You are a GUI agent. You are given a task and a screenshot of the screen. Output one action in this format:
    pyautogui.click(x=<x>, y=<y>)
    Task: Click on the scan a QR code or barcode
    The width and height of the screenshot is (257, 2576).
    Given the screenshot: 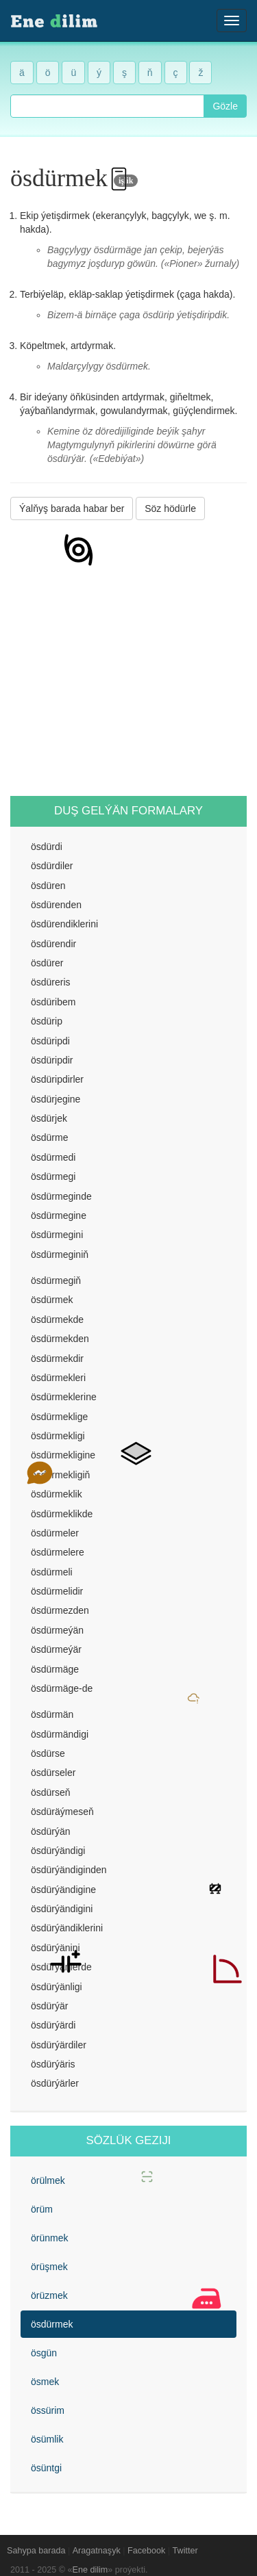 What is the action you would take?
    pyautogui.click(x=147, y=2176)
    